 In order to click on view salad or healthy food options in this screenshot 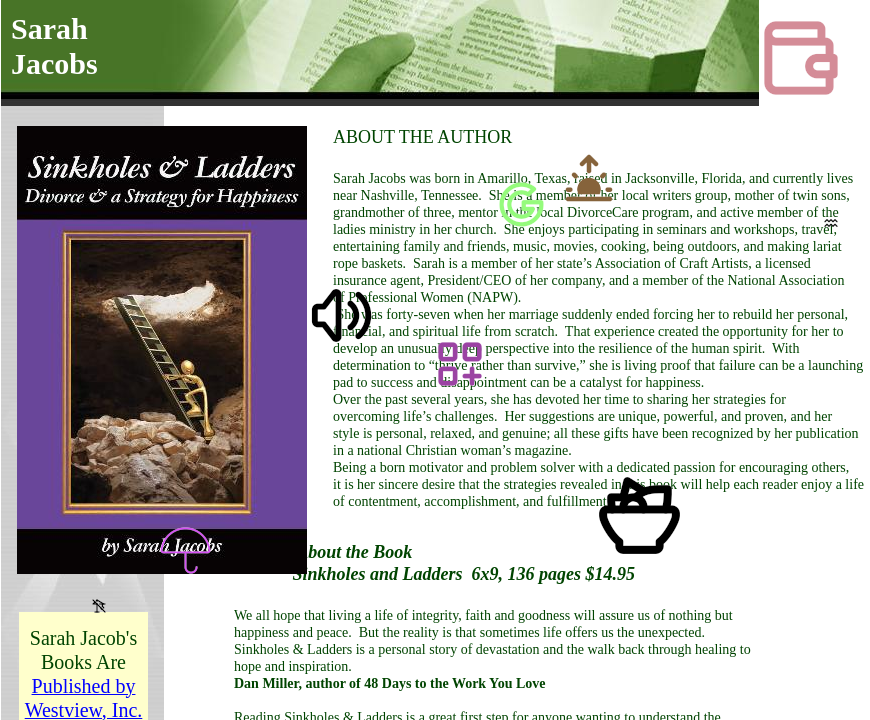, I will do `click(639, 513)`.